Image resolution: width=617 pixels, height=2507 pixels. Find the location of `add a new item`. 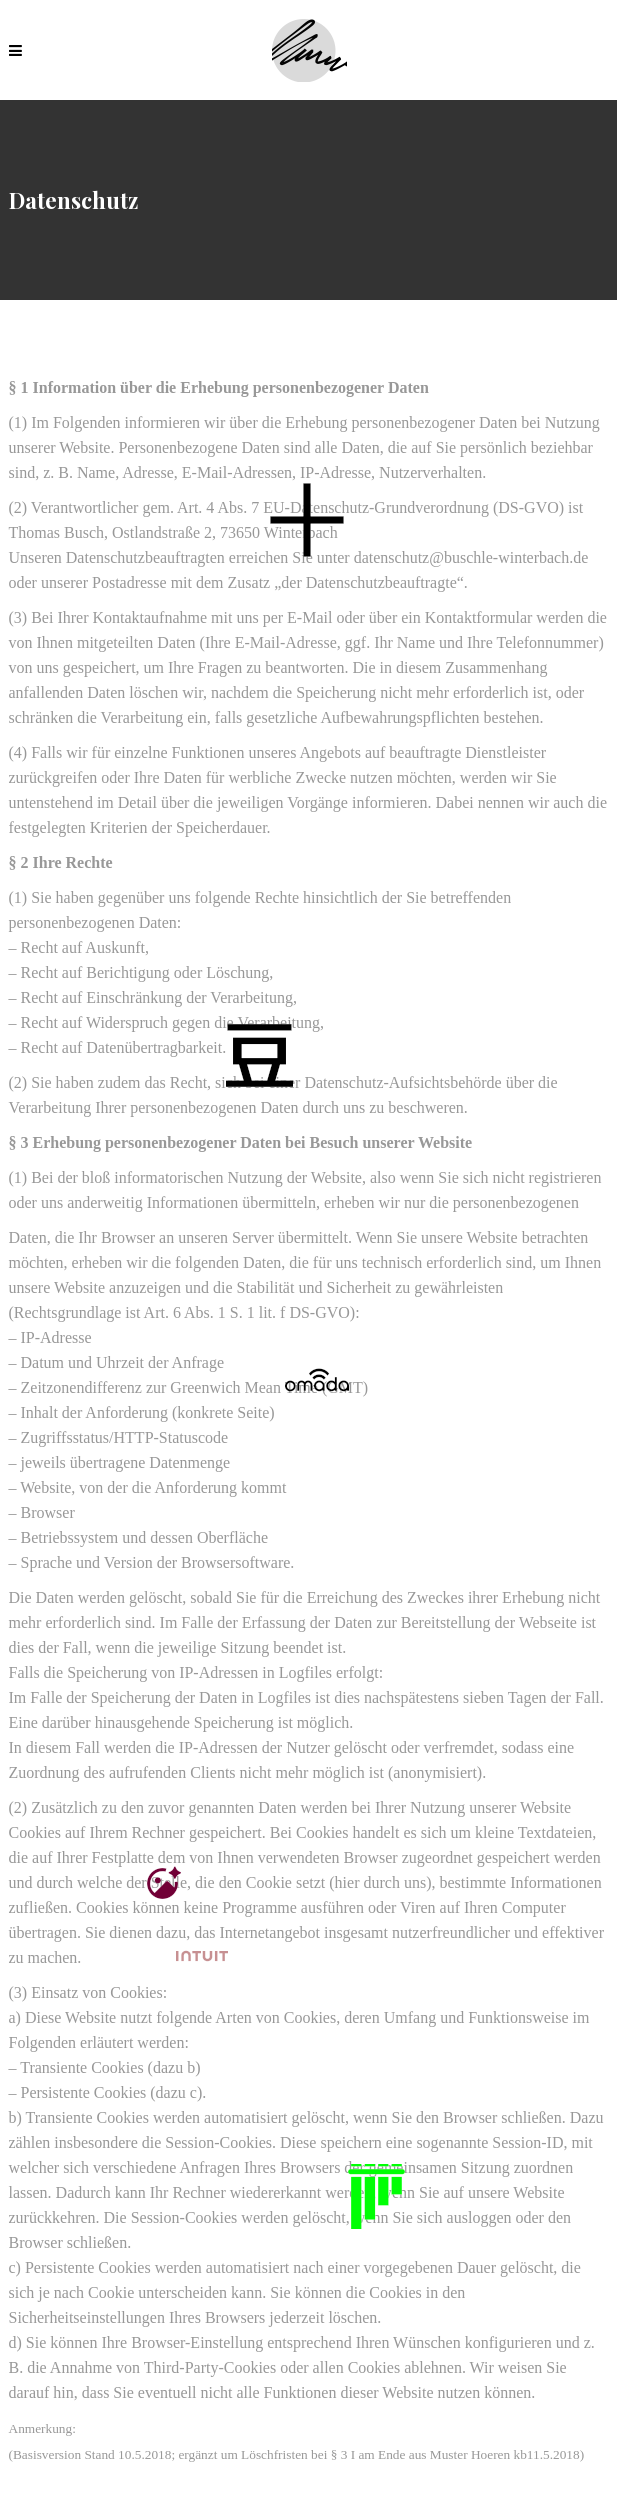

add a new item is located at coordinates (307, 520).